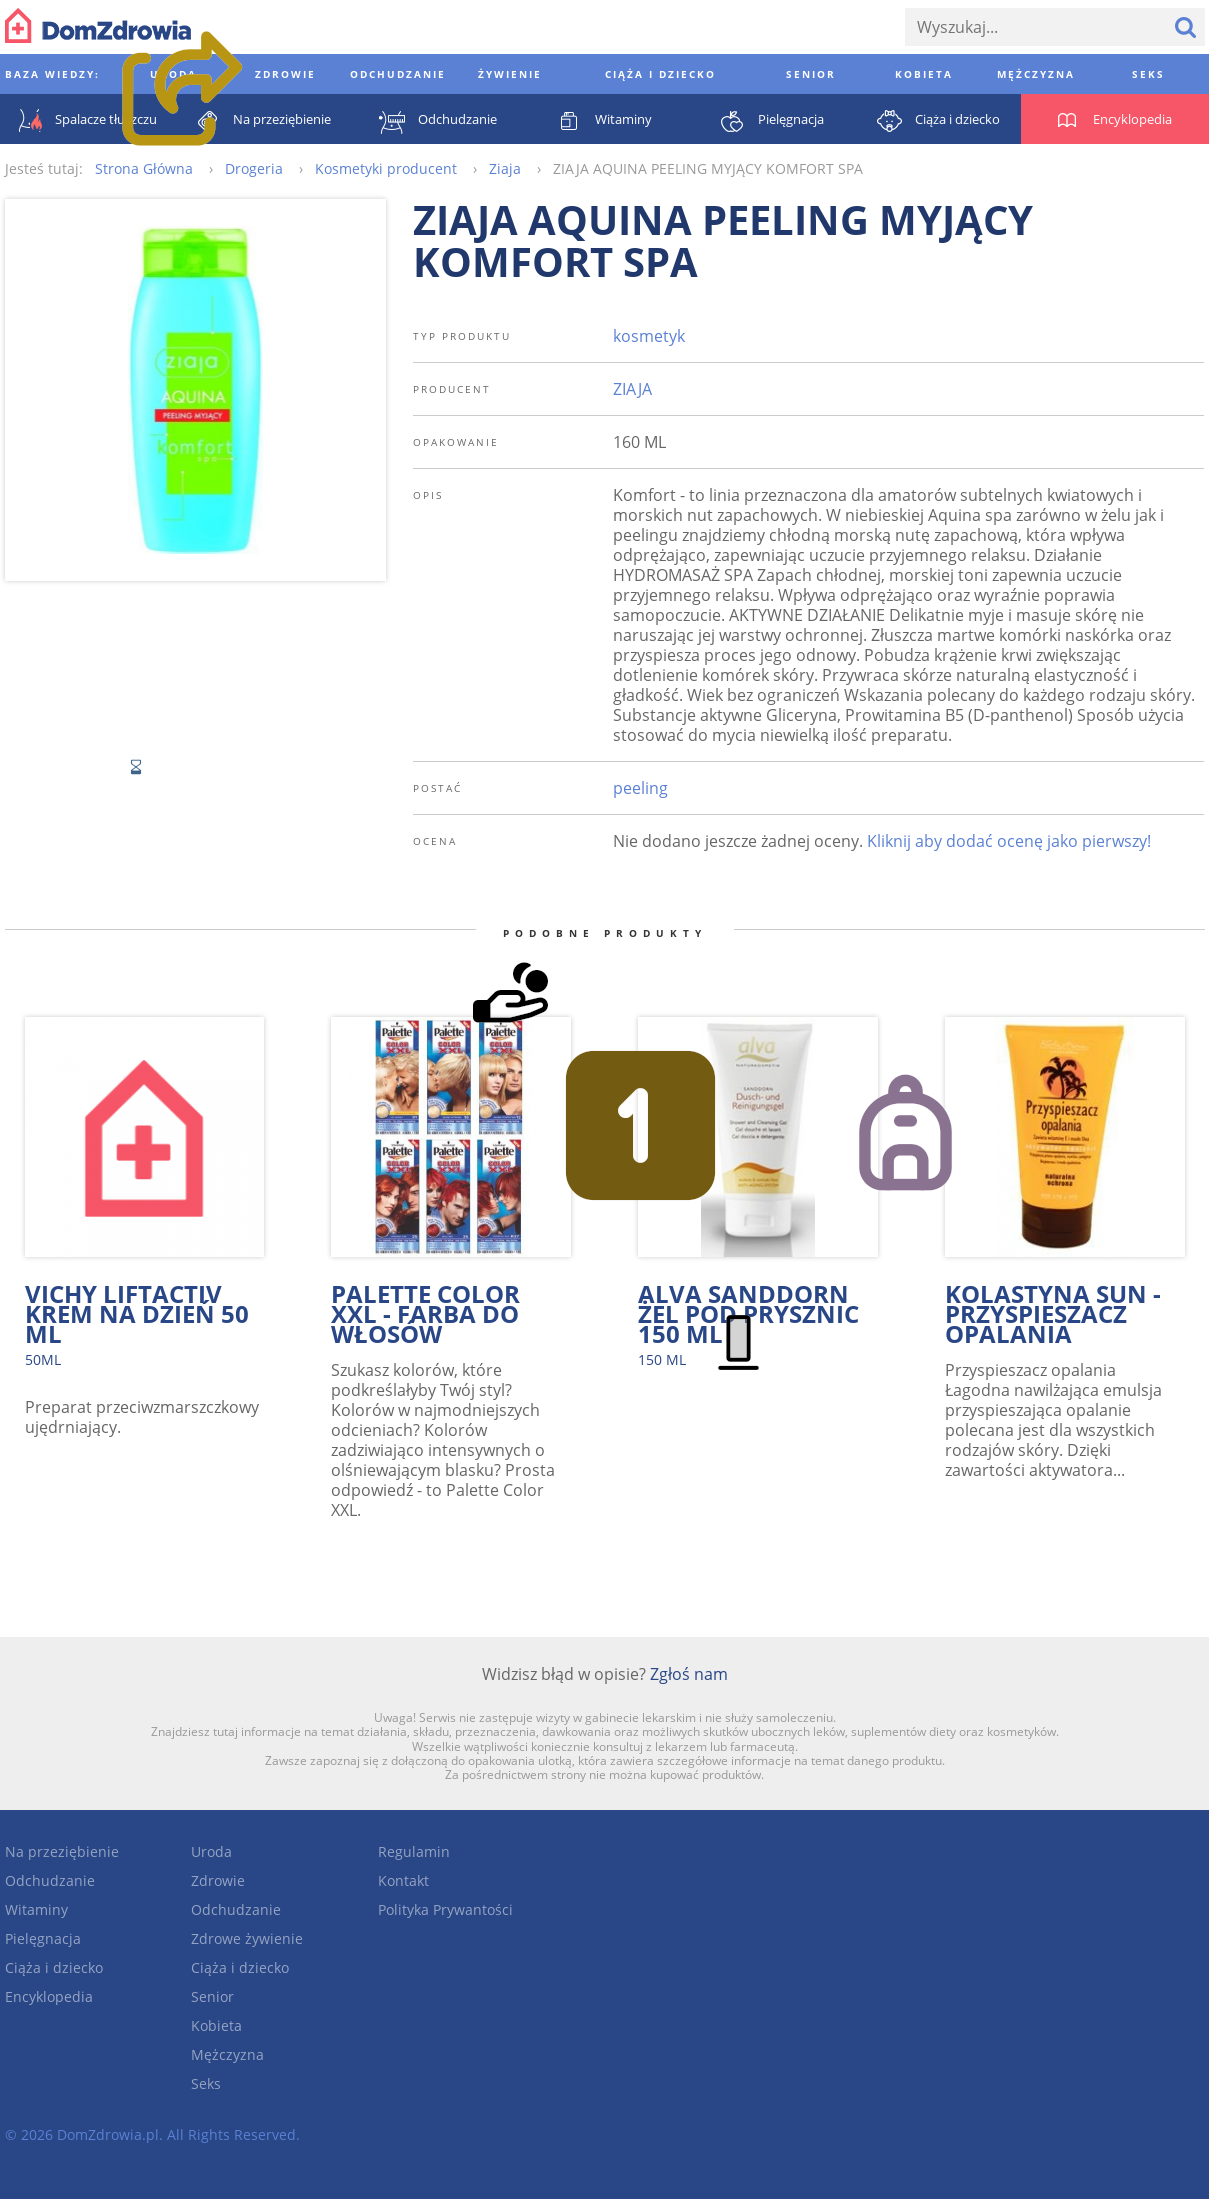  I want to click on make a payment or donation, so click(513, 995).